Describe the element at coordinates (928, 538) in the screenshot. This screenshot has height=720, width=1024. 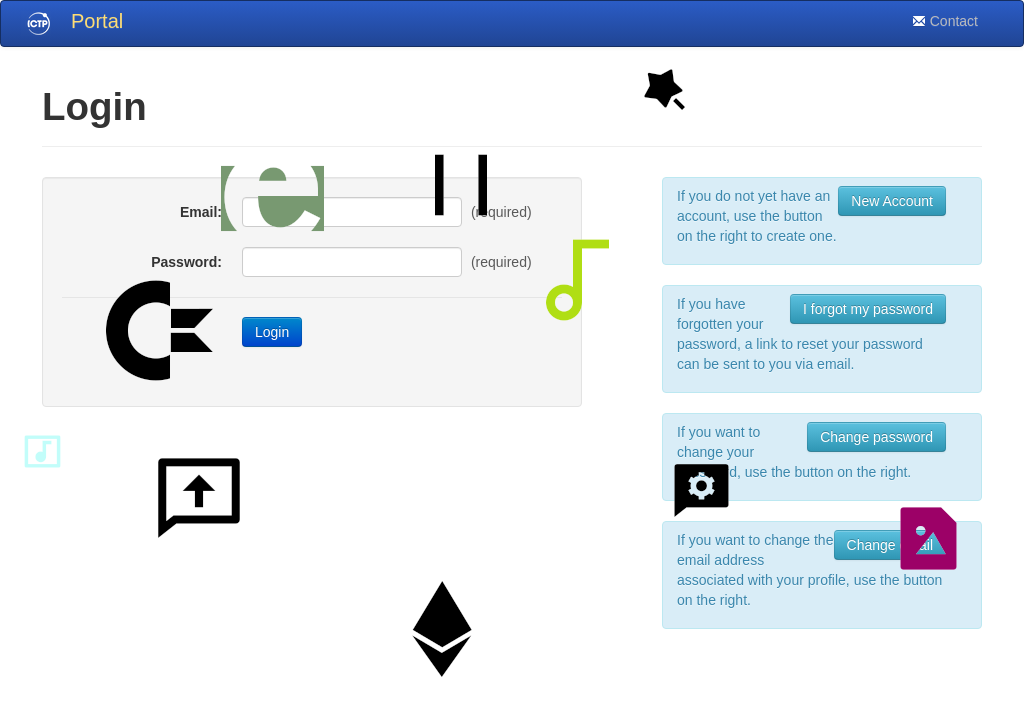
I see `view image file` at that location.